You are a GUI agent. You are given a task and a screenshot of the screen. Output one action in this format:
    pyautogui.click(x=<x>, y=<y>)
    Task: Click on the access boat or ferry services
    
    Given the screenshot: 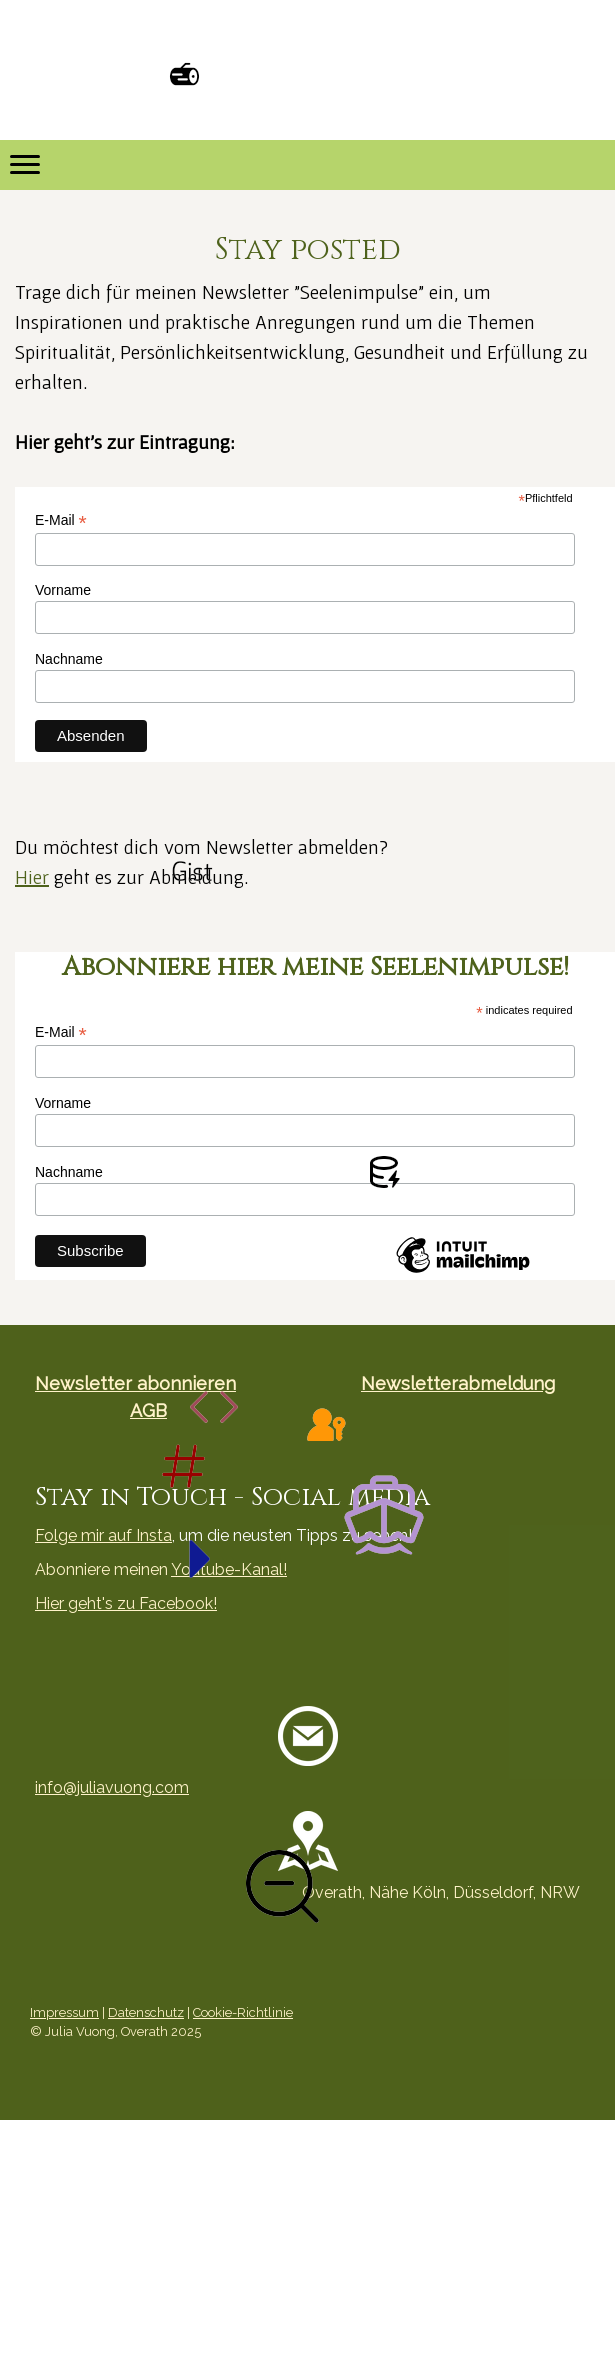 What is the action you would take?
    pyautogui.click(x=384, y=1515)
    